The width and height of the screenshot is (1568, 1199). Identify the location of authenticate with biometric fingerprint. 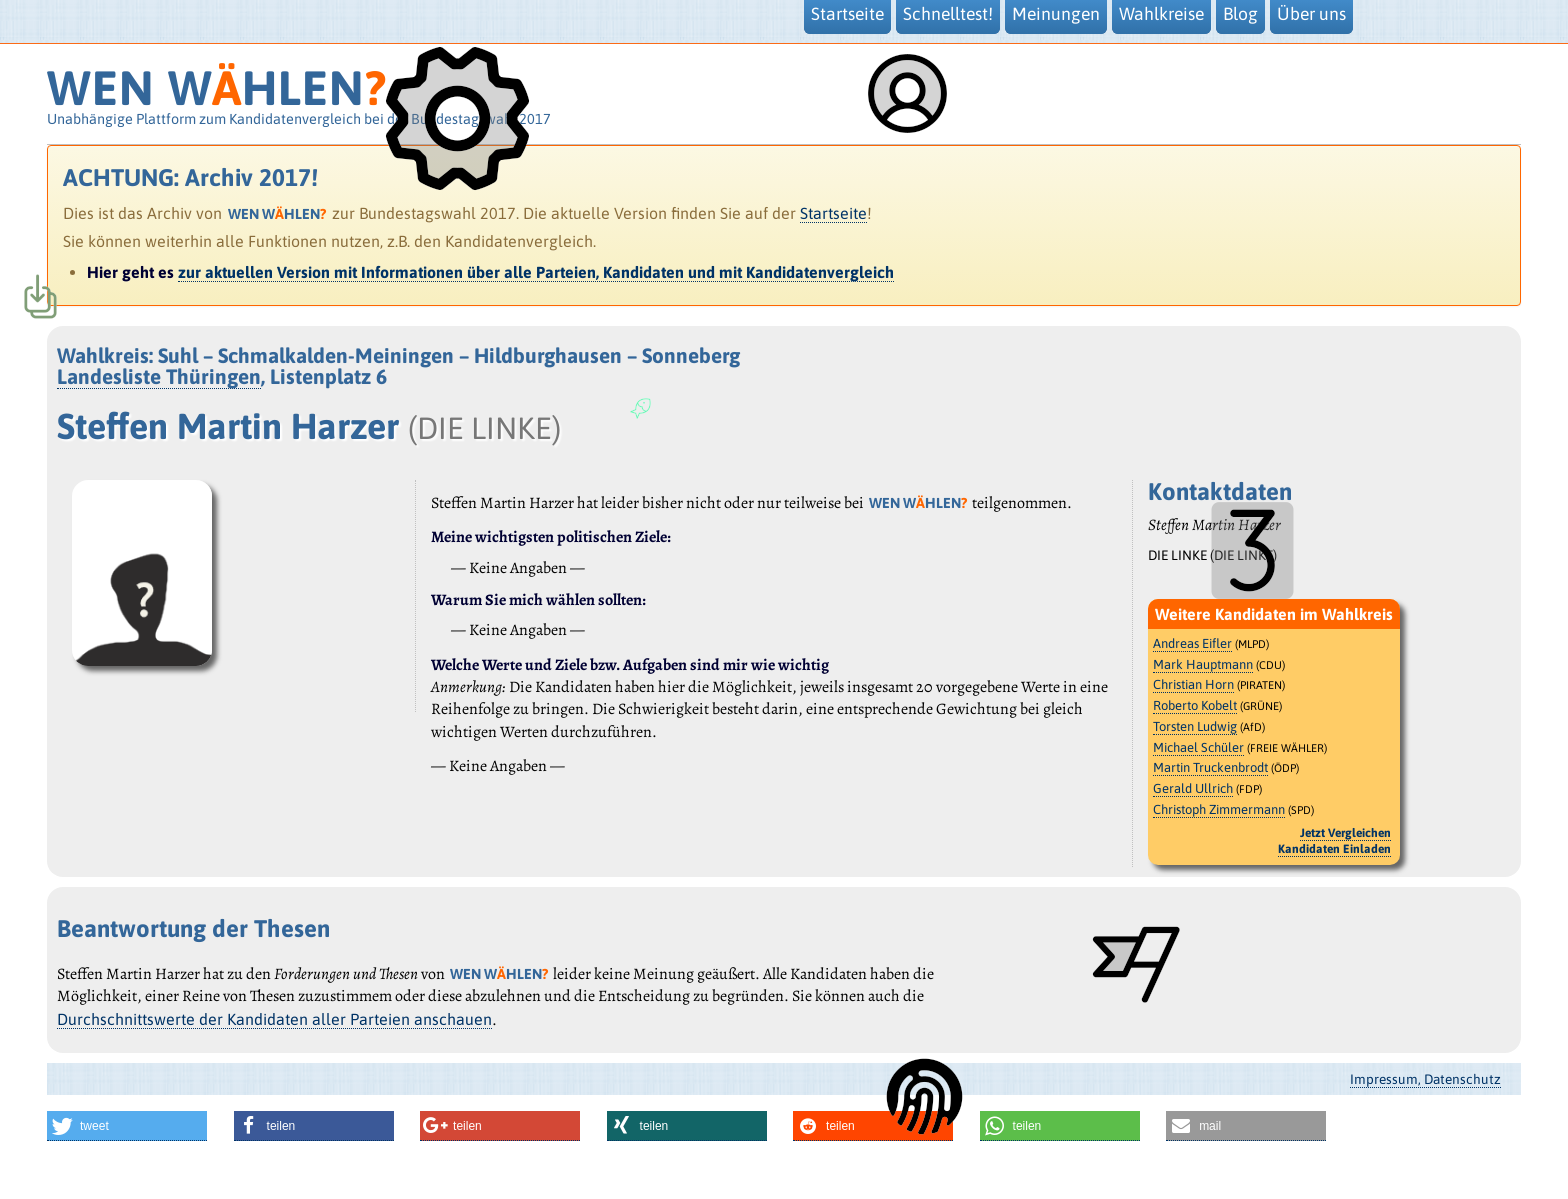
(924, 1096).